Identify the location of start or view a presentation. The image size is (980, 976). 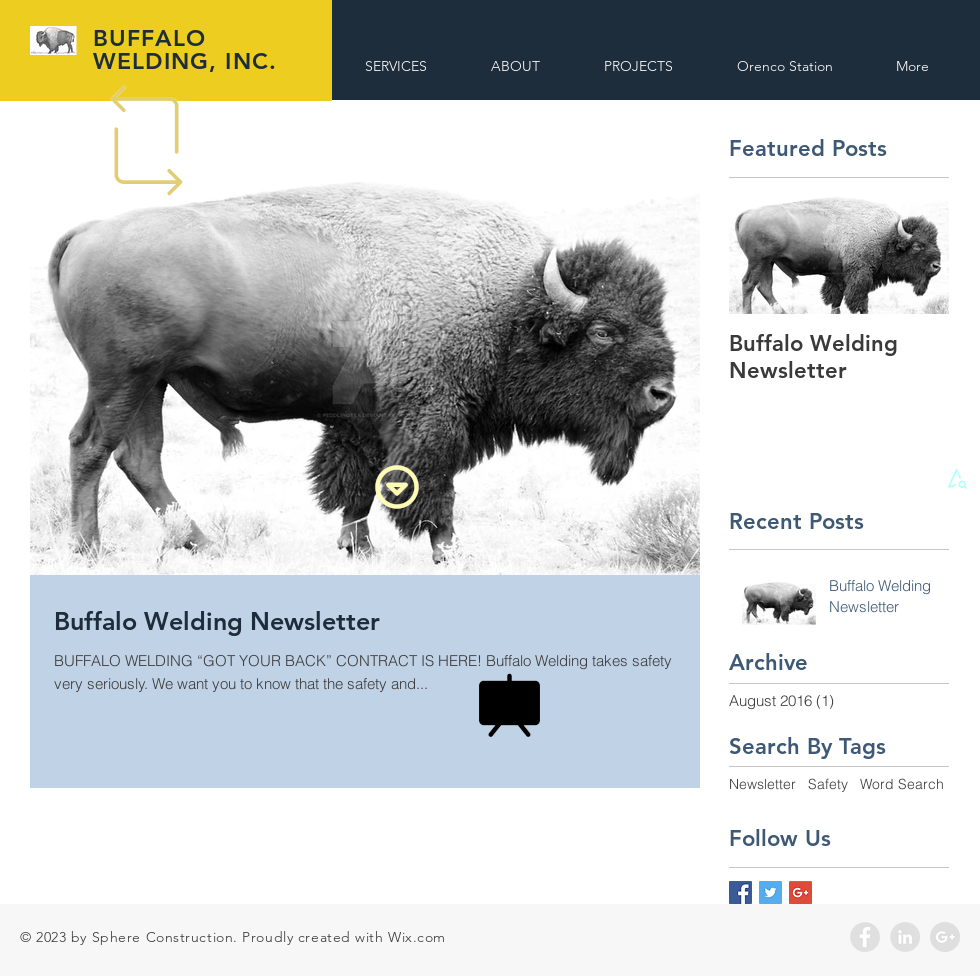
(509, 706).